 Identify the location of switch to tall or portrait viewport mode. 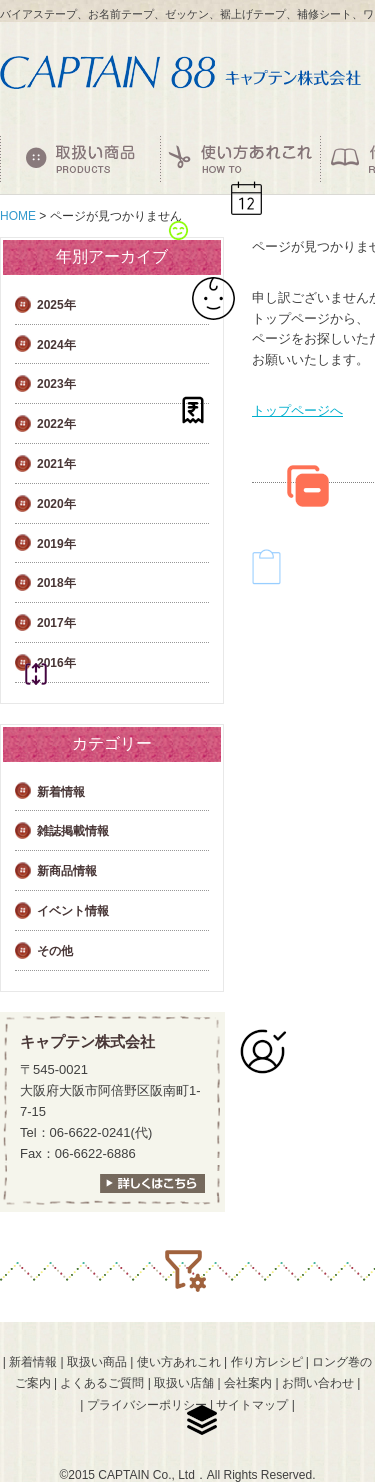
(36, 674).